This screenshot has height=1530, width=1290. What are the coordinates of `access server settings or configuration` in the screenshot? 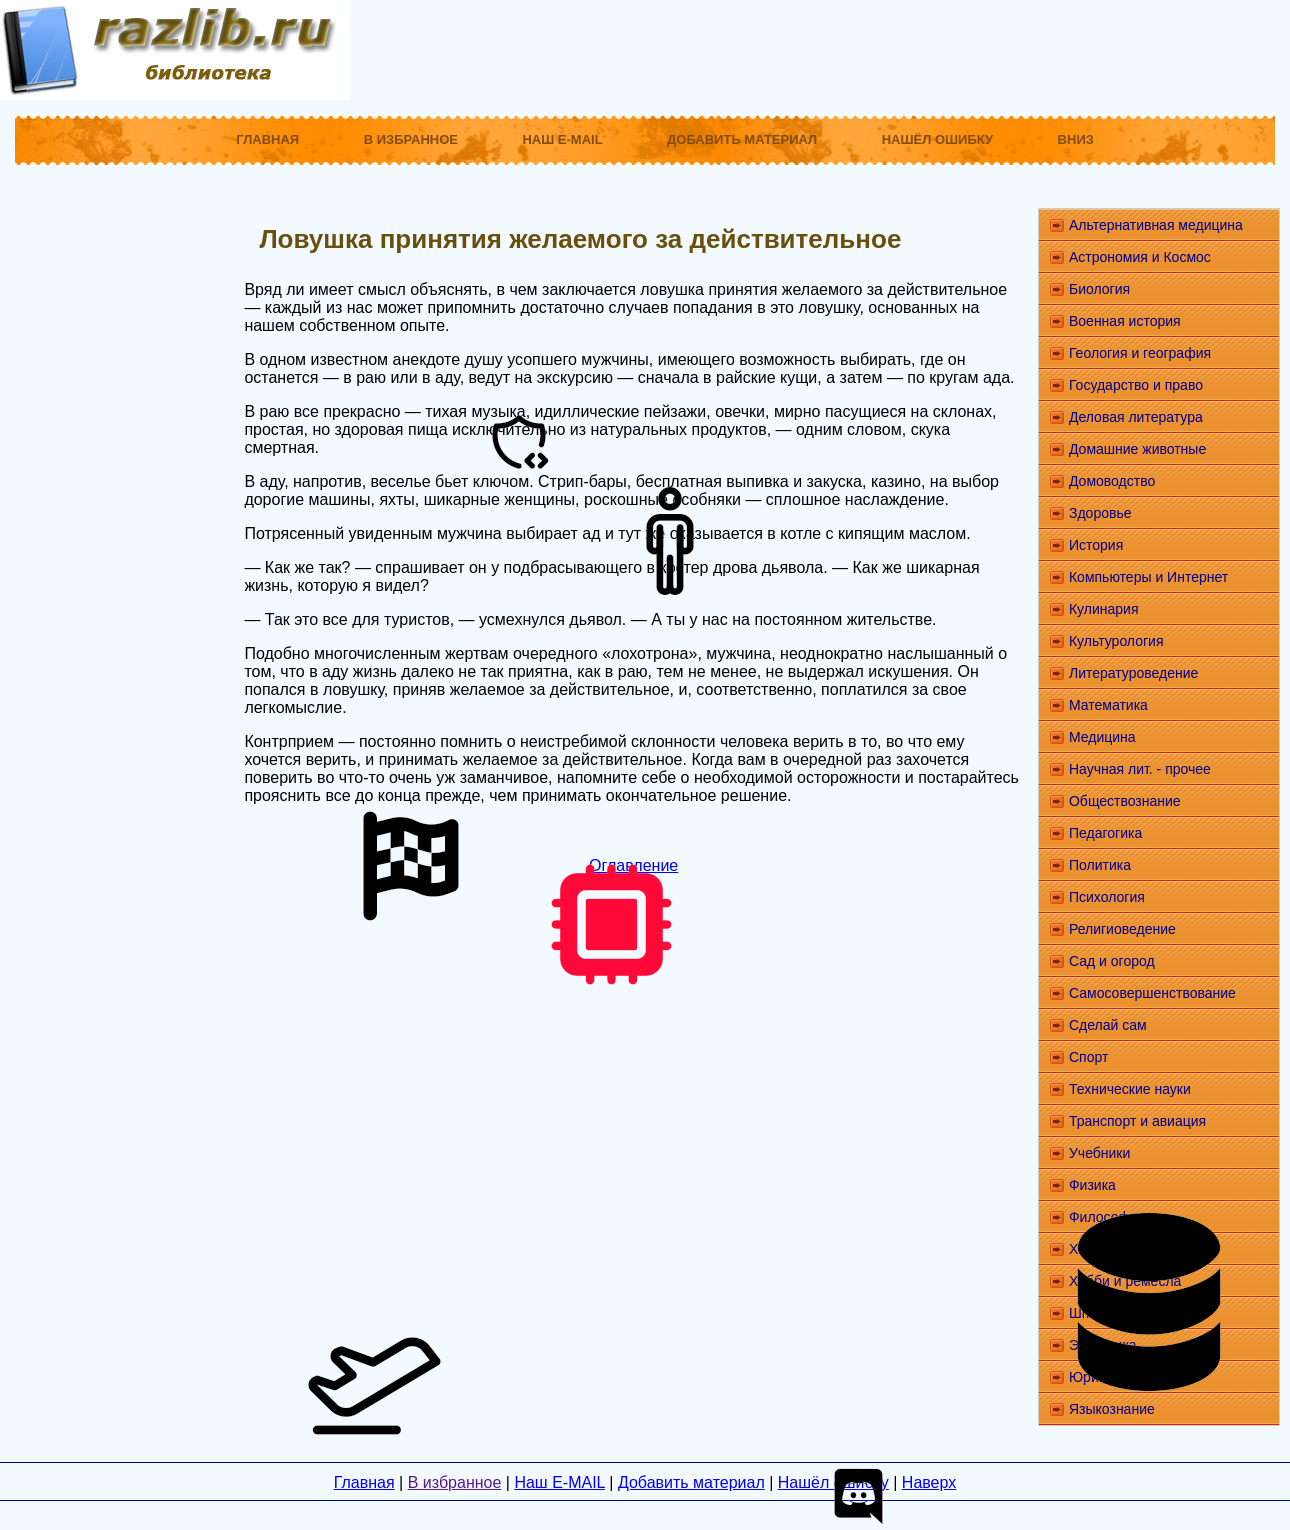 It's located at (1149, 1302).